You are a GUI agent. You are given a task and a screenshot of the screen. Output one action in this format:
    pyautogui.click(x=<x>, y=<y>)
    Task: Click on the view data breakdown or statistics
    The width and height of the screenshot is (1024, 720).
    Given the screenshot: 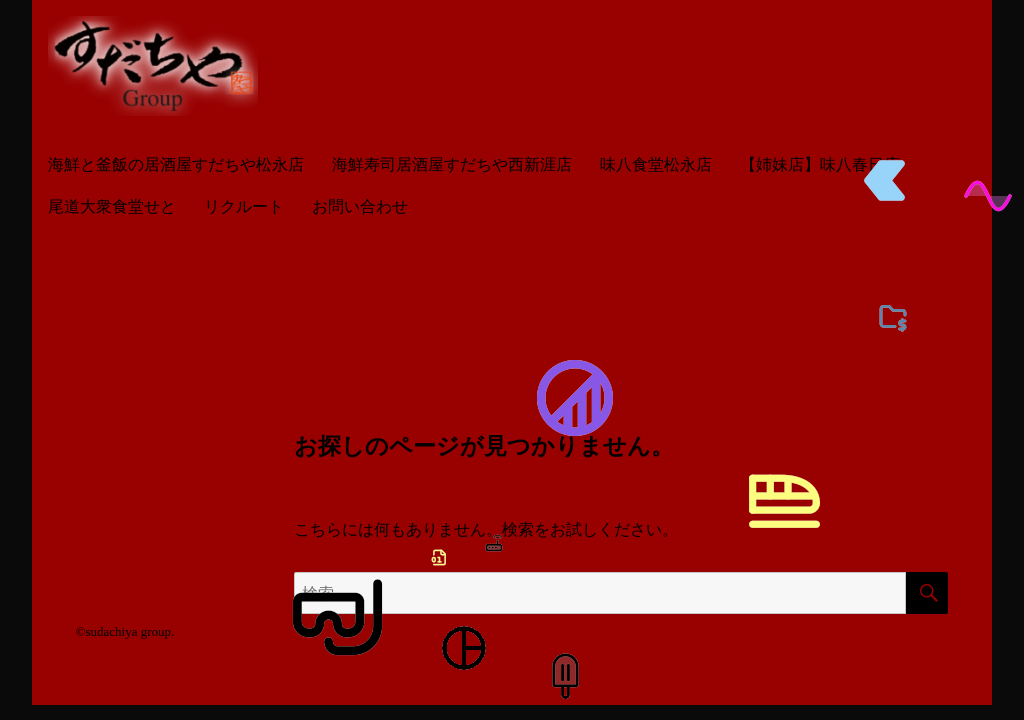 What is the action you would take?
    pyautogui.click(x=464, y=648)
    